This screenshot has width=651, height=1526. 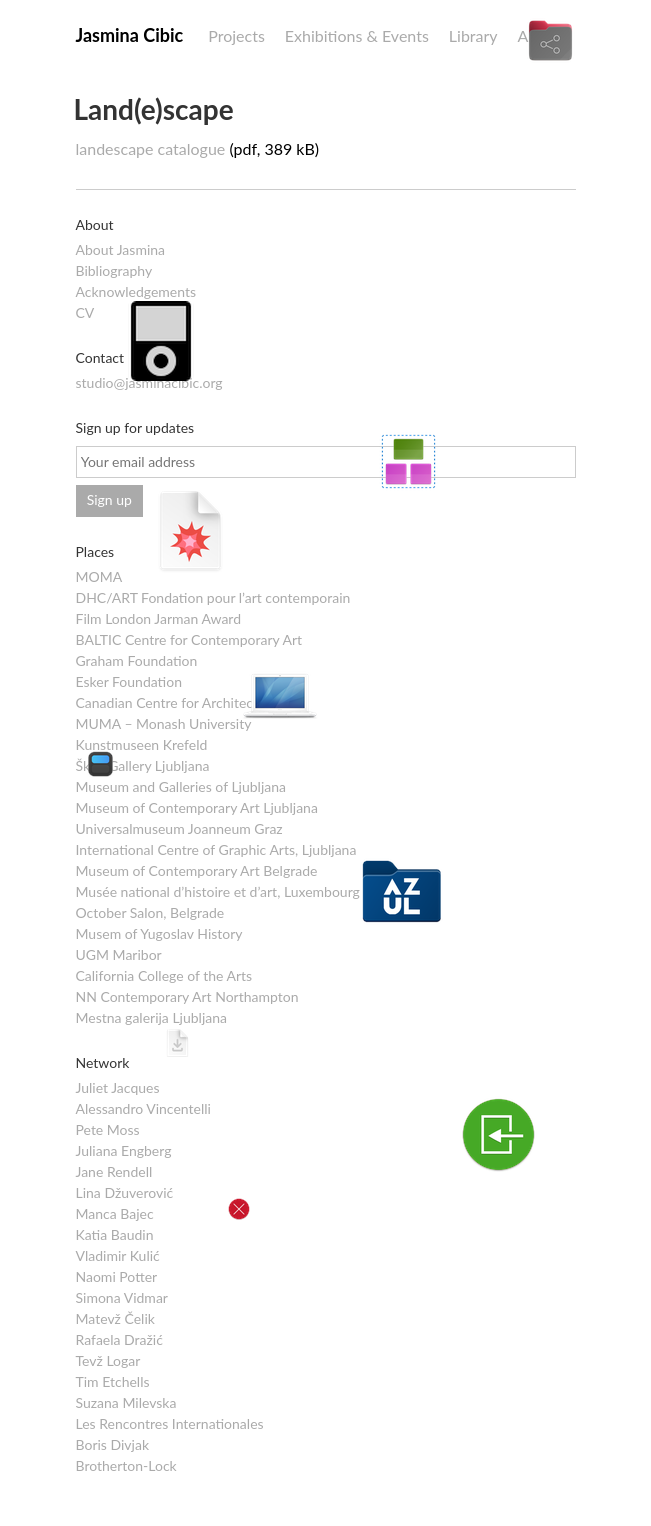 I want to click on indicates an Insync synchronization error, so click(x=239, y=1209).